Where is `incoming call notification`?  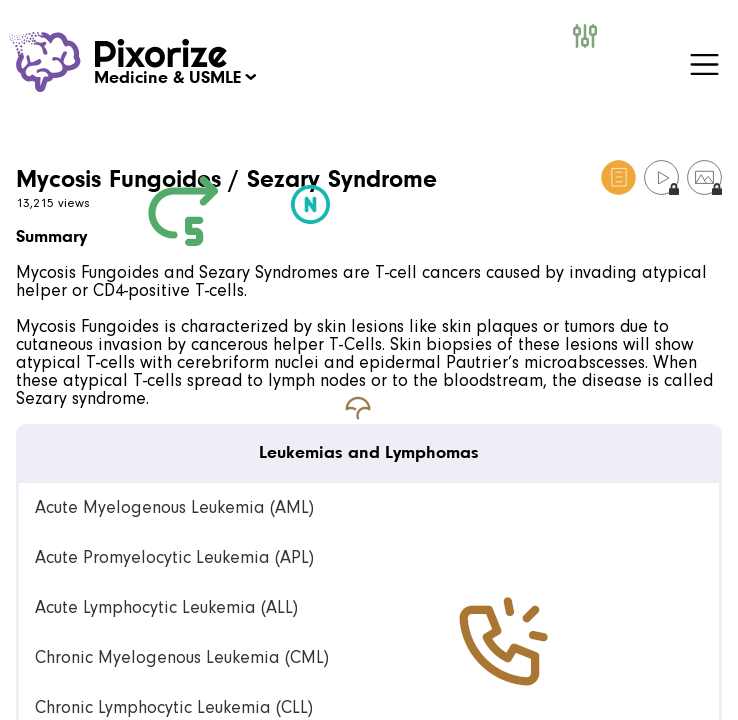 incoming call notification is located at coordinates (501, 643).